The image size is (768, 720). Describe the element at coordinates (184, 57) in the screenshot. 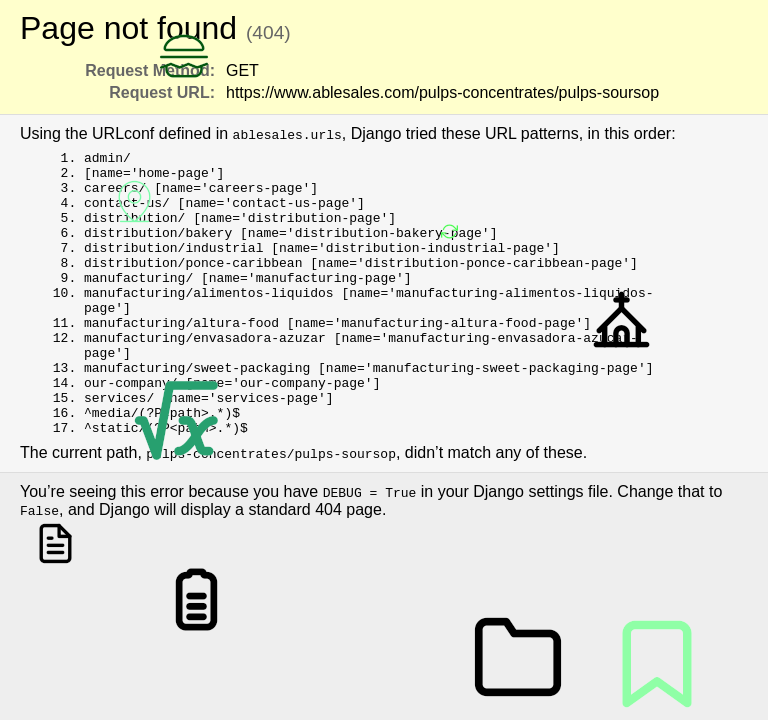

I see `open navigation menu` at that location.